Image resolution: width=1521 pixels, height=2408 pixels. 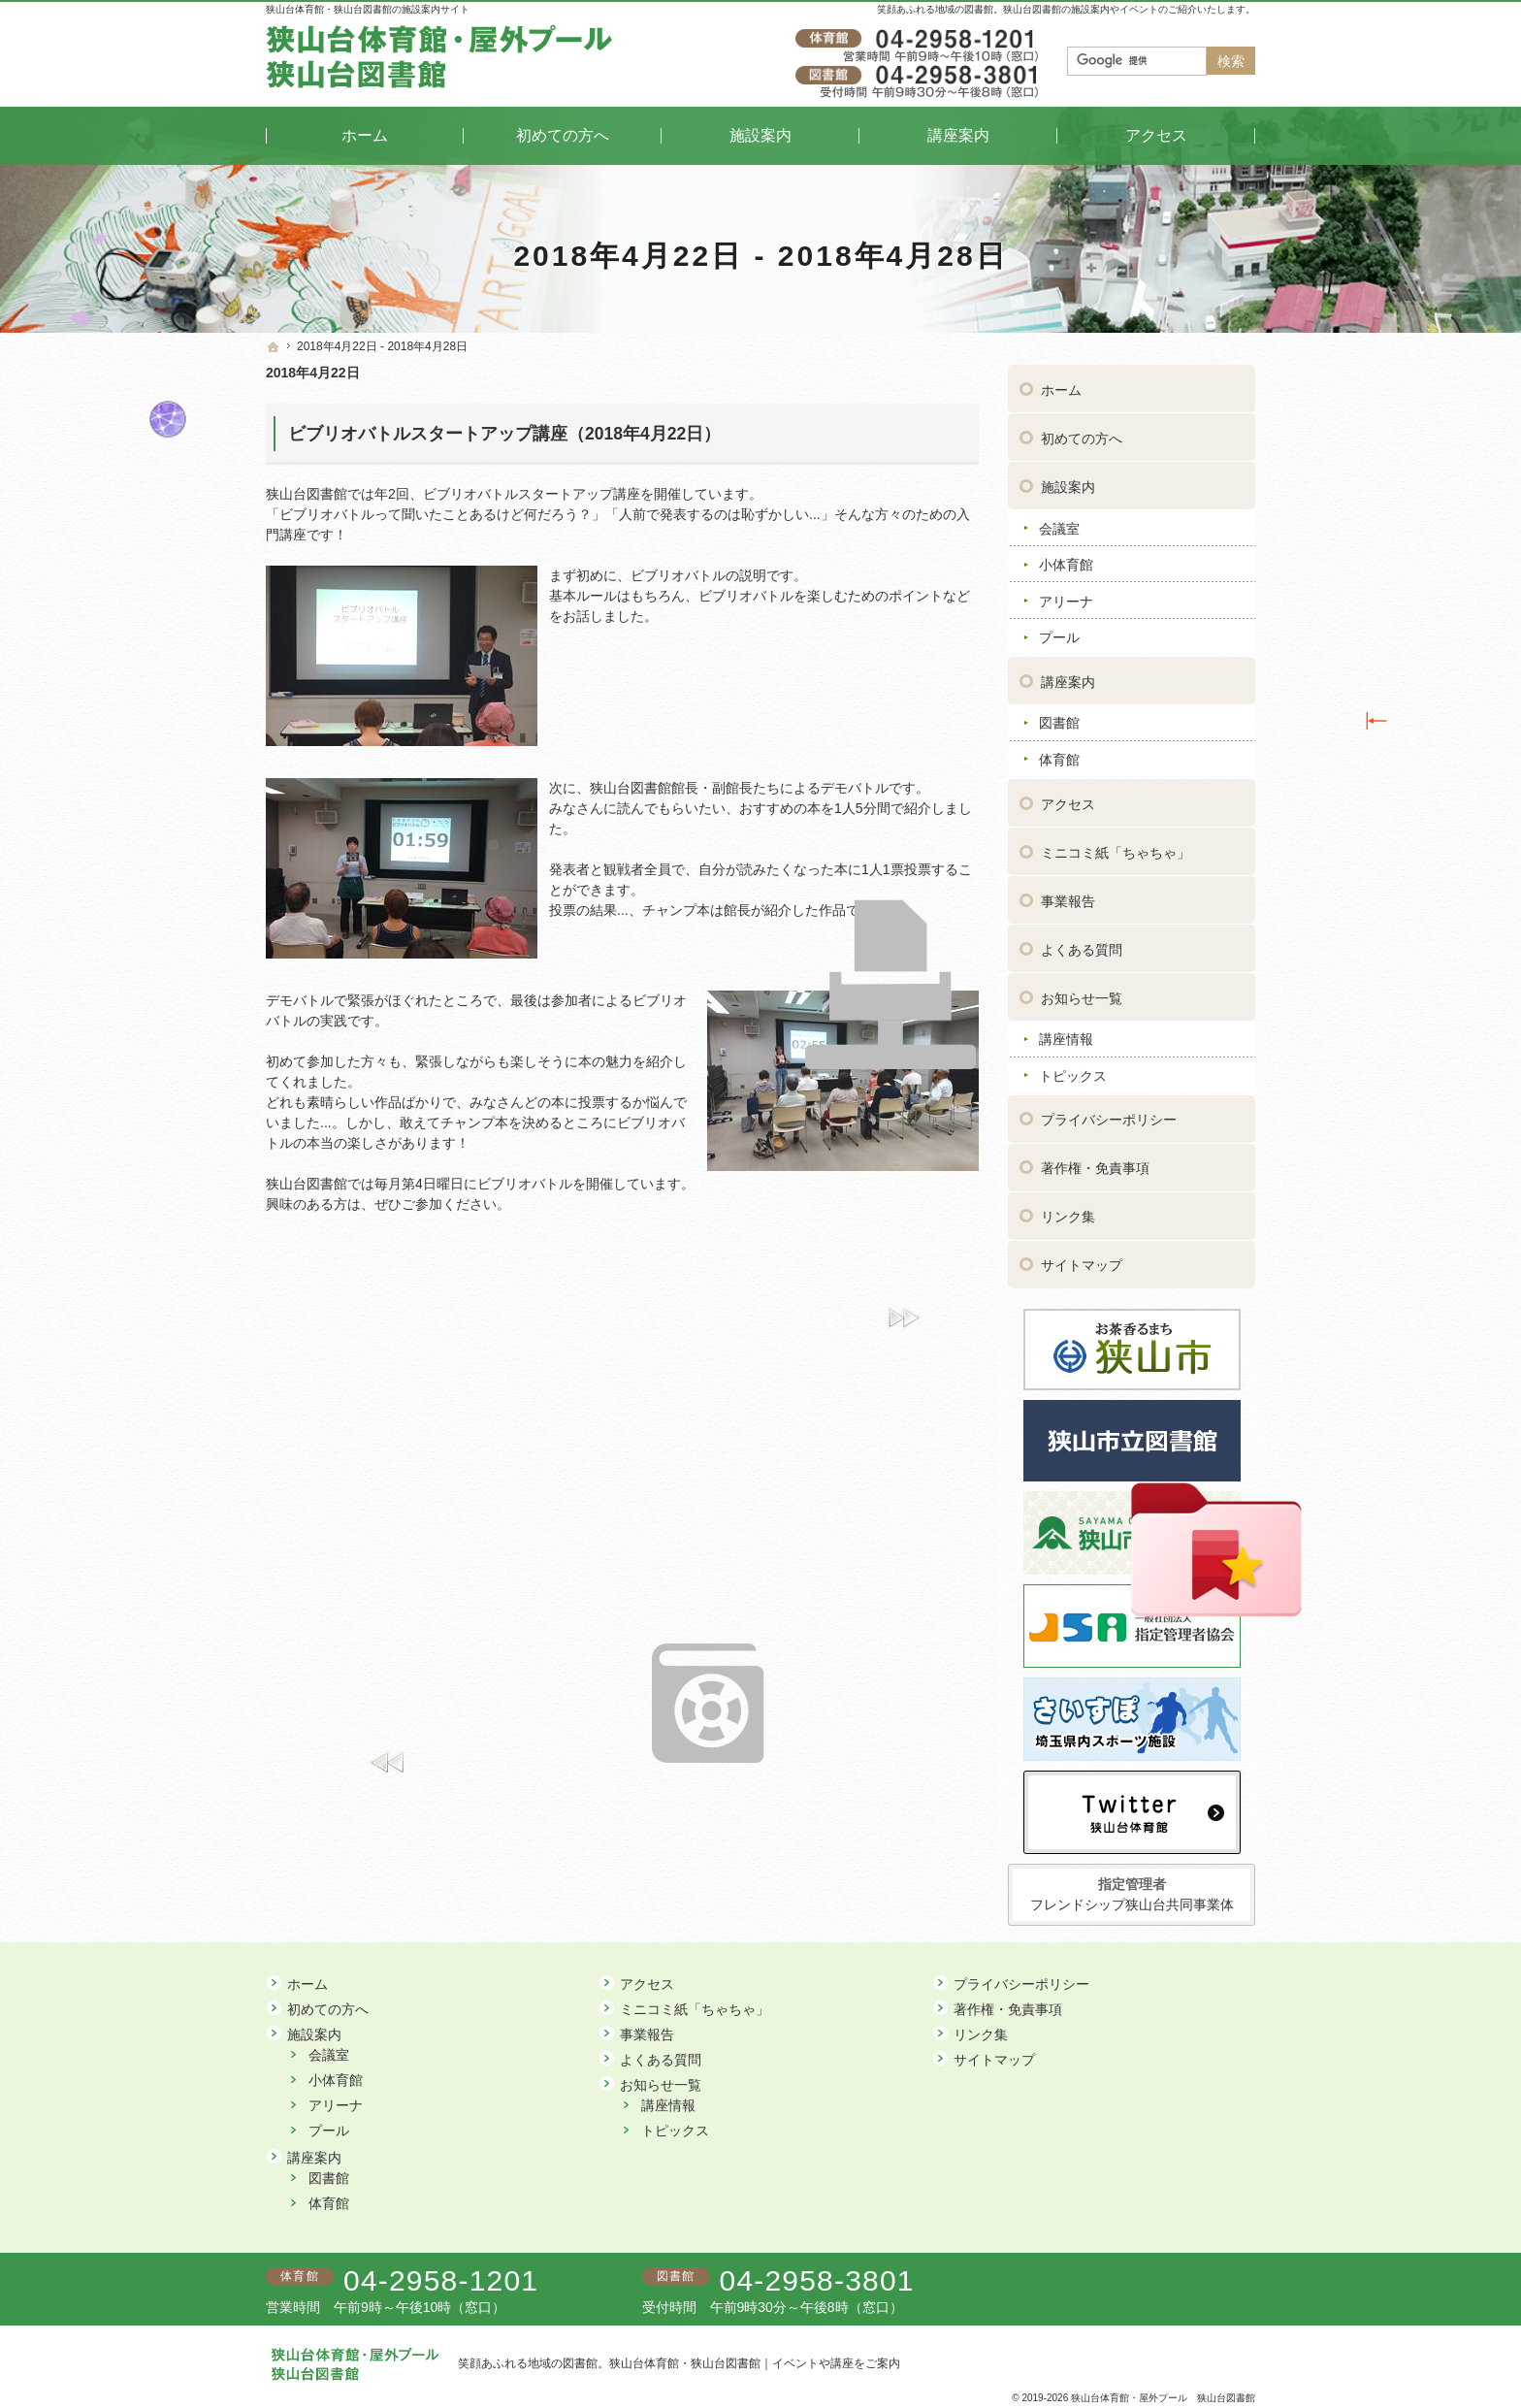 I want to click on access network settings and preferences, so click(x=168, y=419).